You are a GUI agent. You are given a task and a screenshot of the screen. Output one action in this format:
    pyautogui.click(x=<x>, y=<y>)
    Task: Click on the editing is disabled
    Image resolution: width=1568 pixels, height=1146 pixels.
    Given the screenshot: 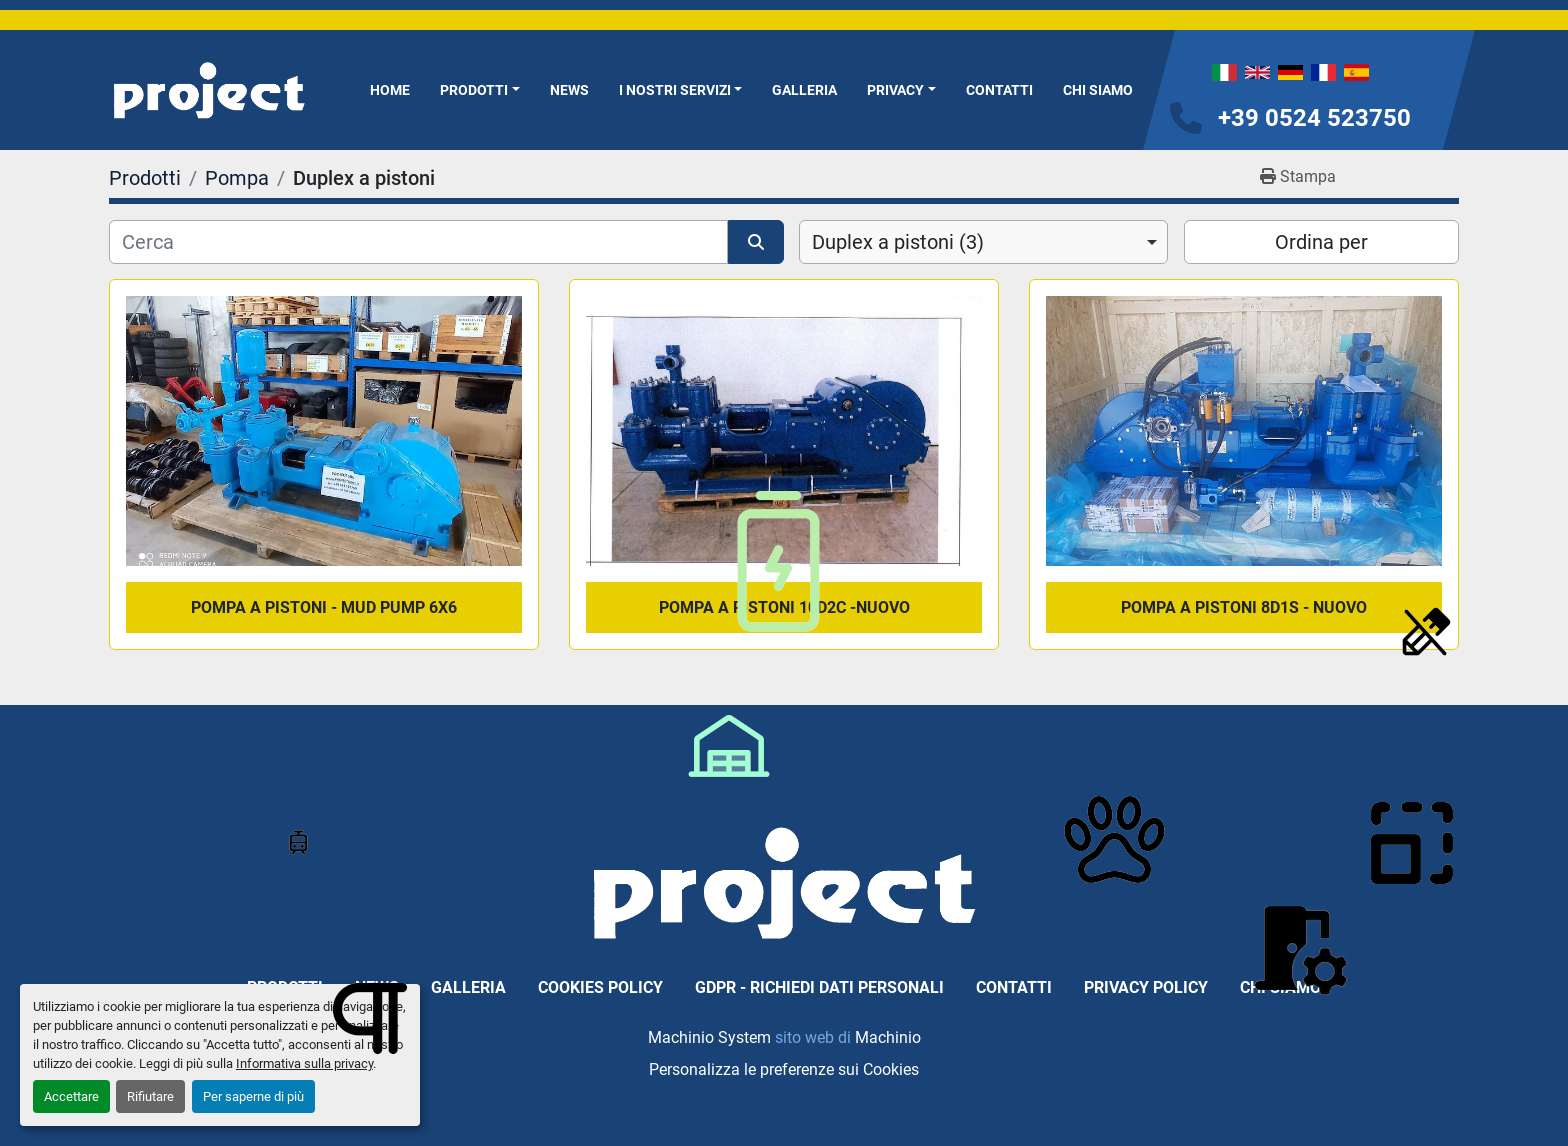 What is the action you would take?
    pyautogui.click(x=1425, y=632)
    